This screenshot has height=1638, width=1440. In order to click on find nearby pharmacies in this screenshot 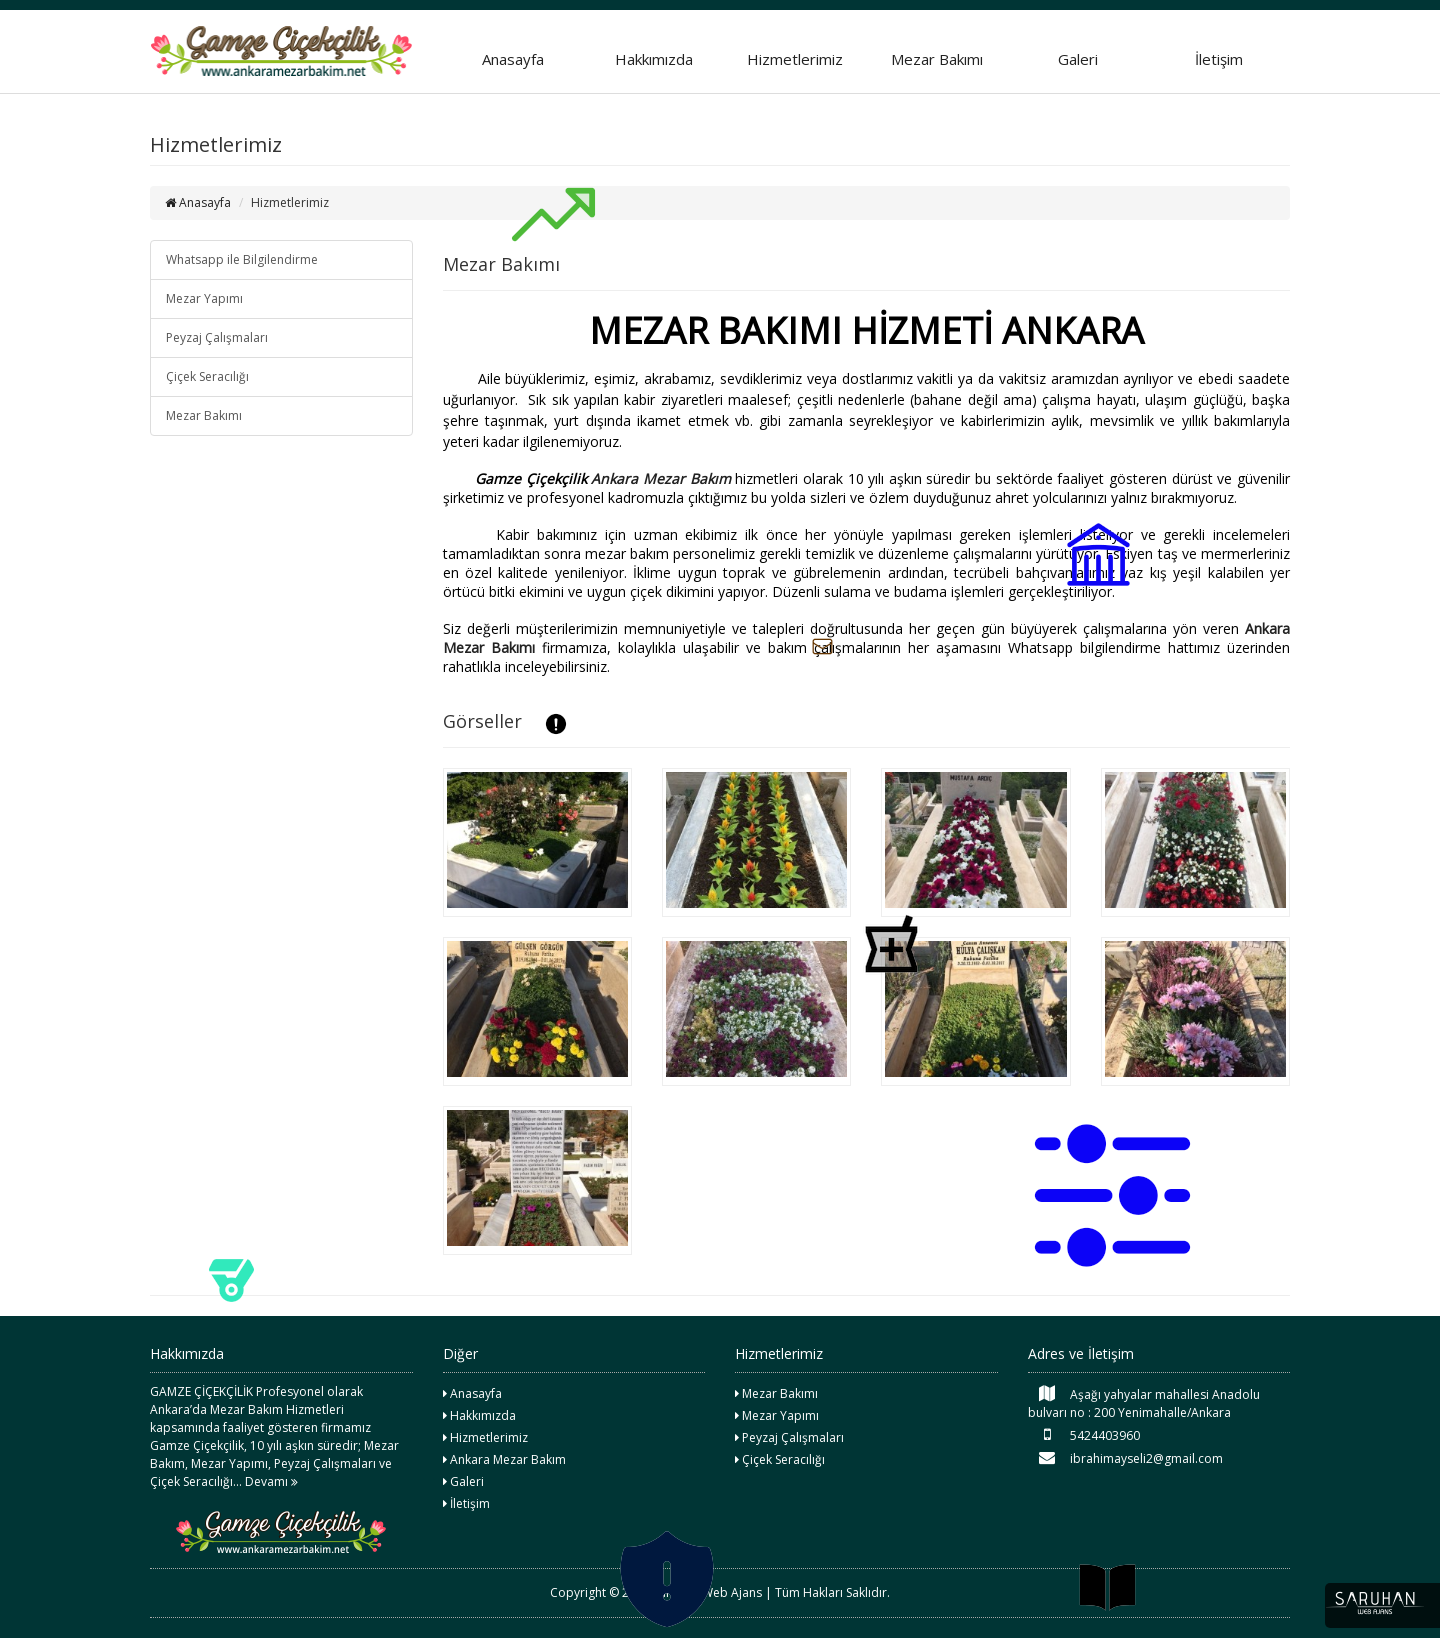, I will do `click(891, 946)`.